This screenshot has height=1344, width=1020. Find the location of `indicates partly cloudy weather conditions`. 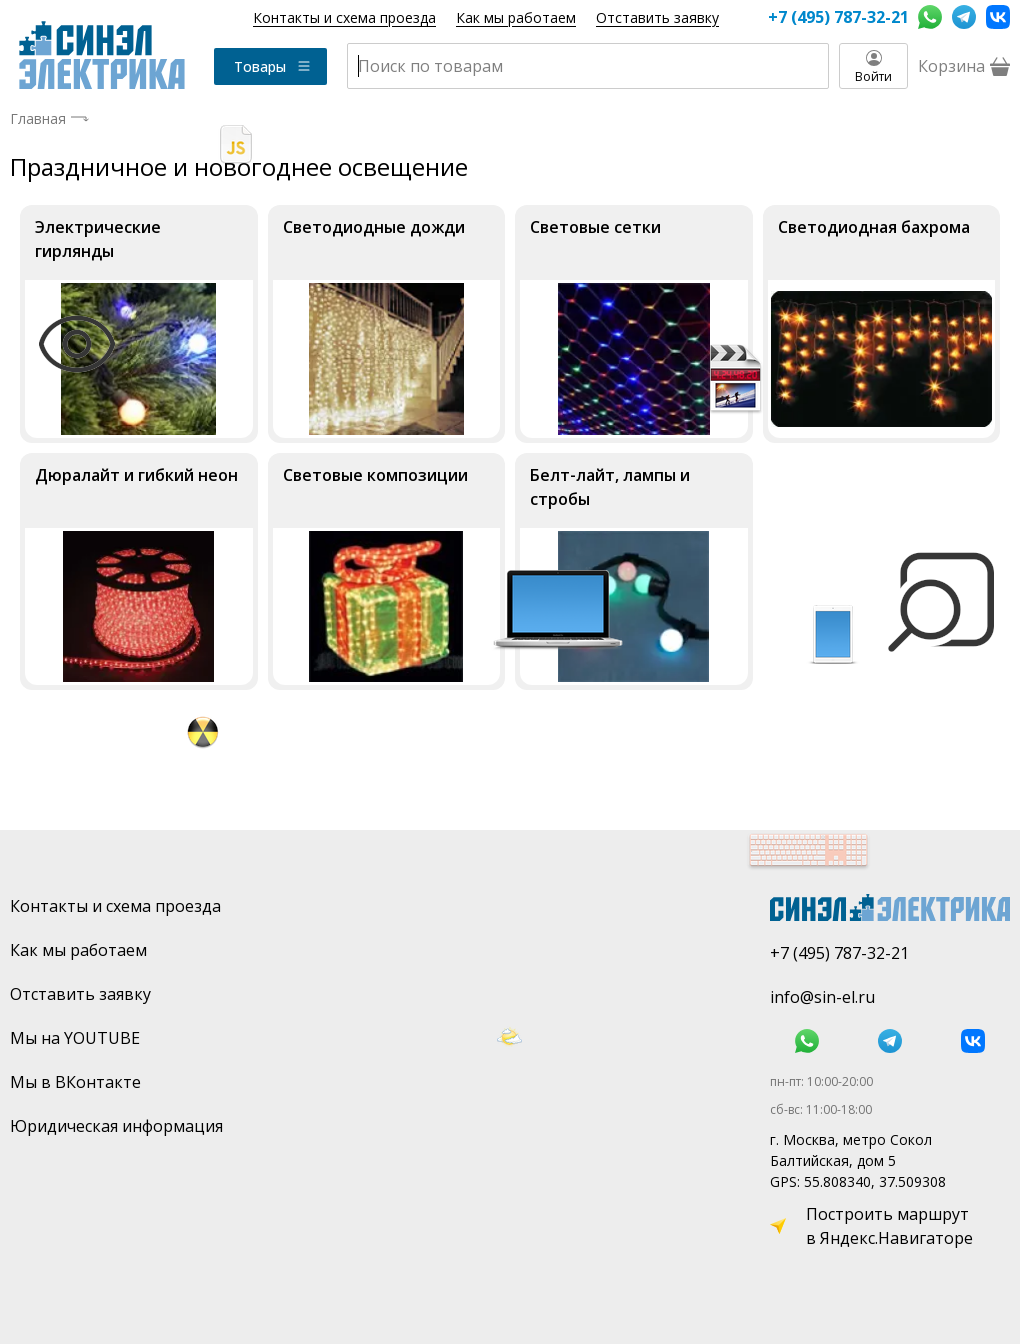

indicates partly cloudy weather conditions is located at coordinates (509, 1037).